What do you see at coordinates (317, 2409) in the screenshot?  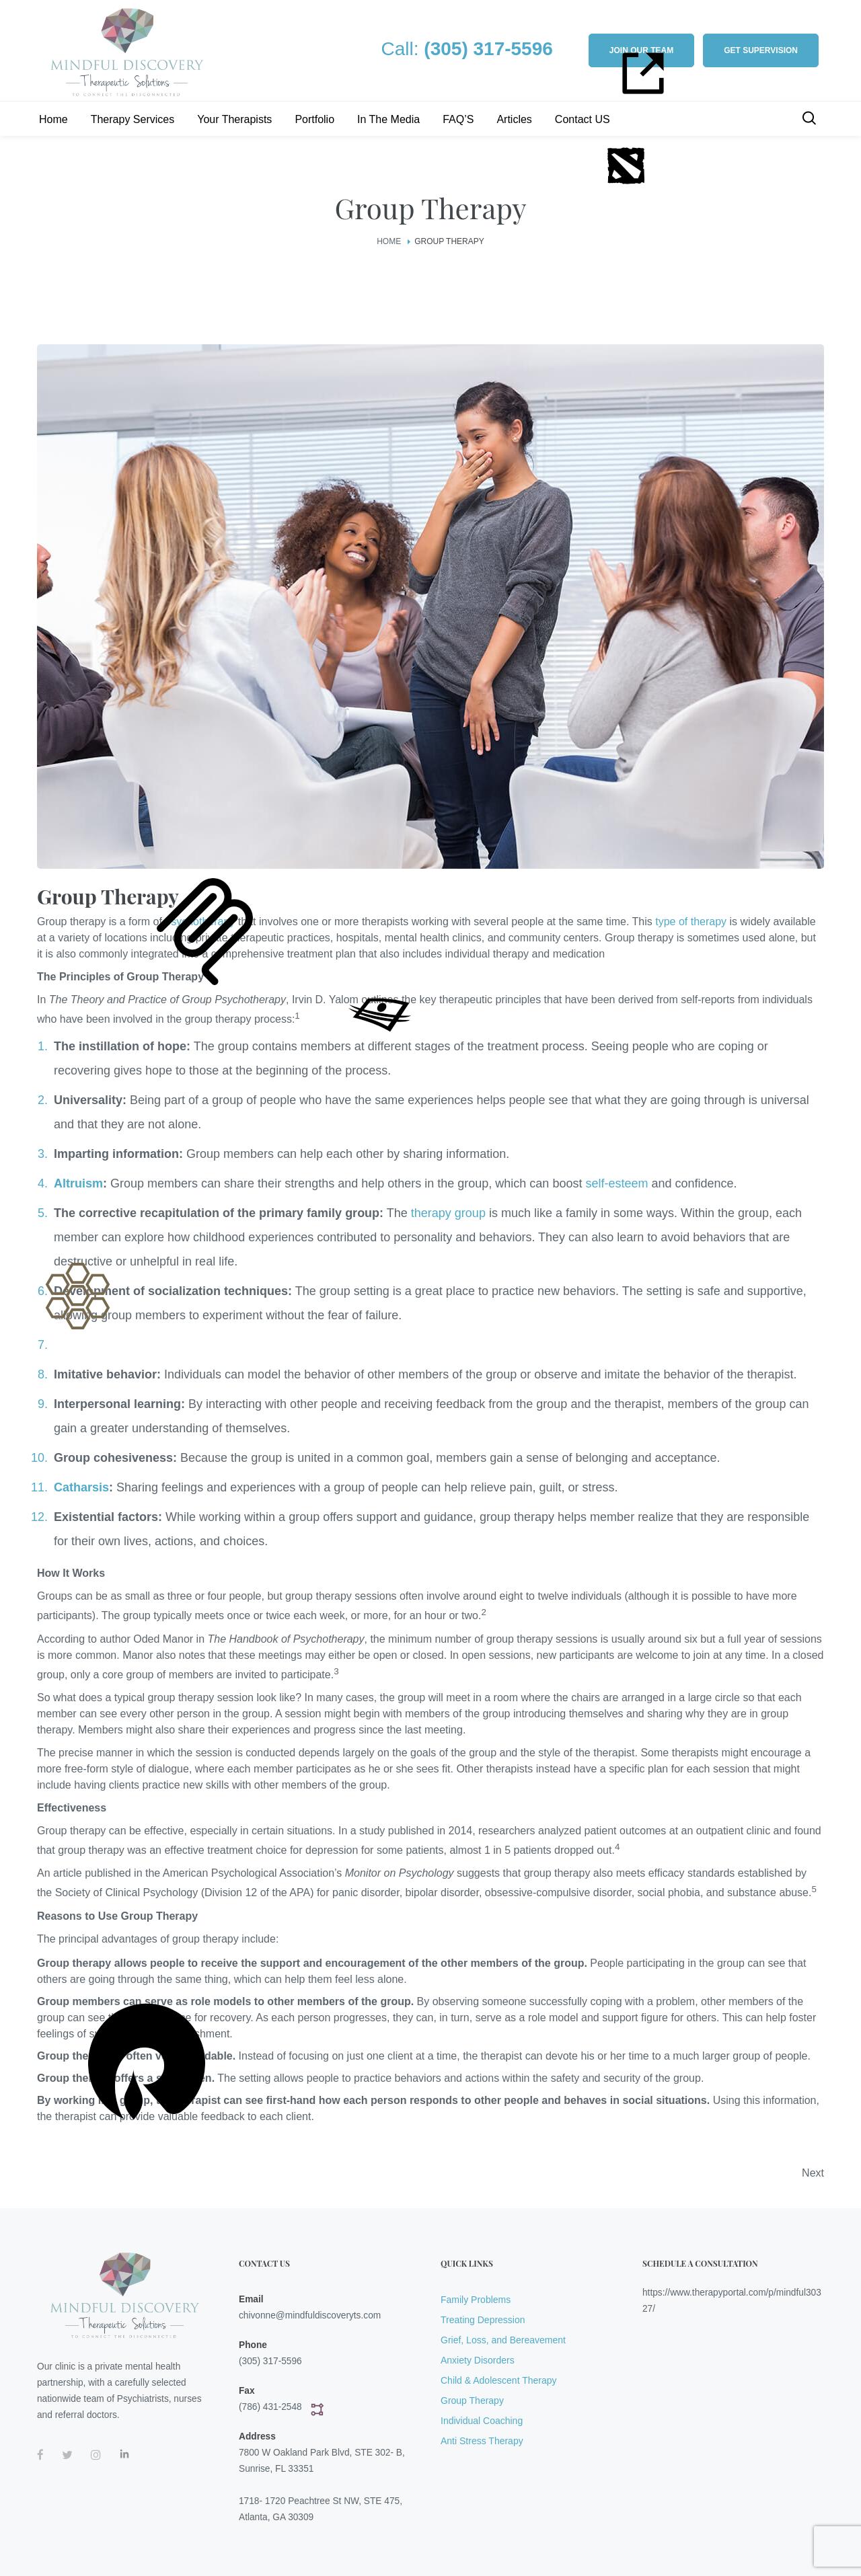 I see `create or edit a flowchart` at bounding box center [317, 2409].